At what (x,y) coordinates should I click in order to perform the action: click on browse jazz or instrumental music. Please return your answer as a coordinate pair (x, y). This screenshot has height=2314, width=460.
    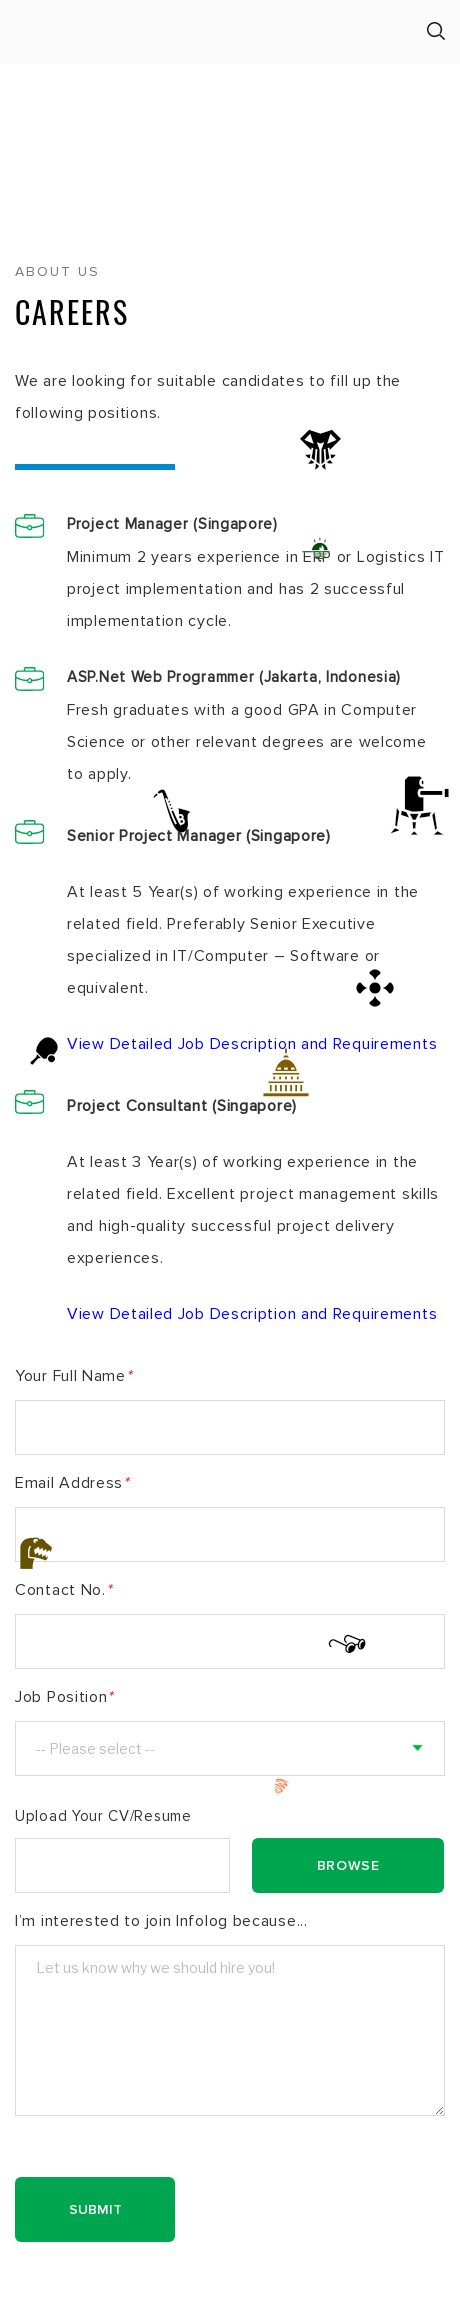
    Looking at the image, I should click on (172, 811).